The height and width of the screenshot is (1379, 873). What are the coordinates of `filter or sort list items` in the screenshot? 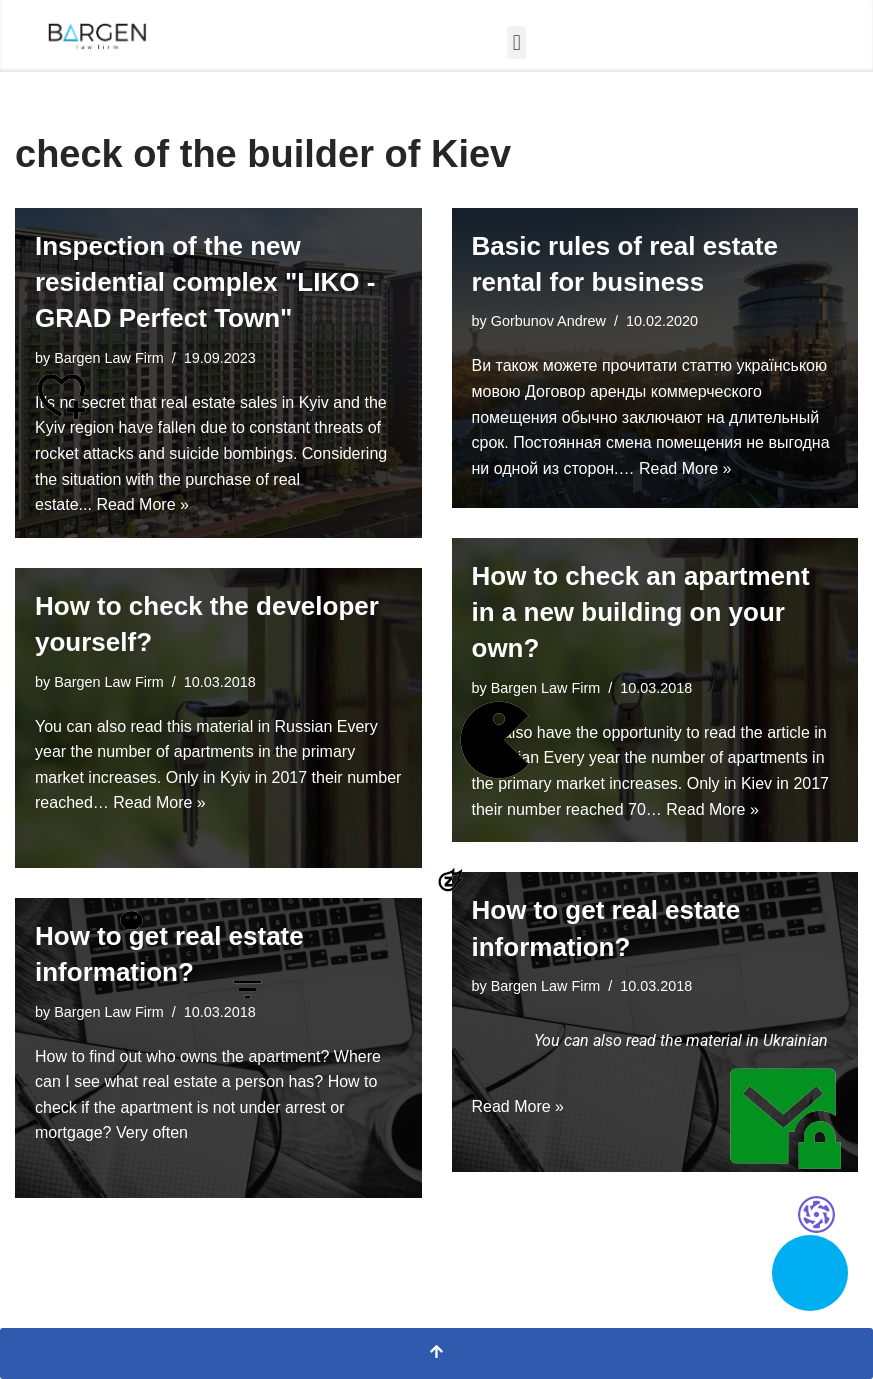 It's located at (247, 989).